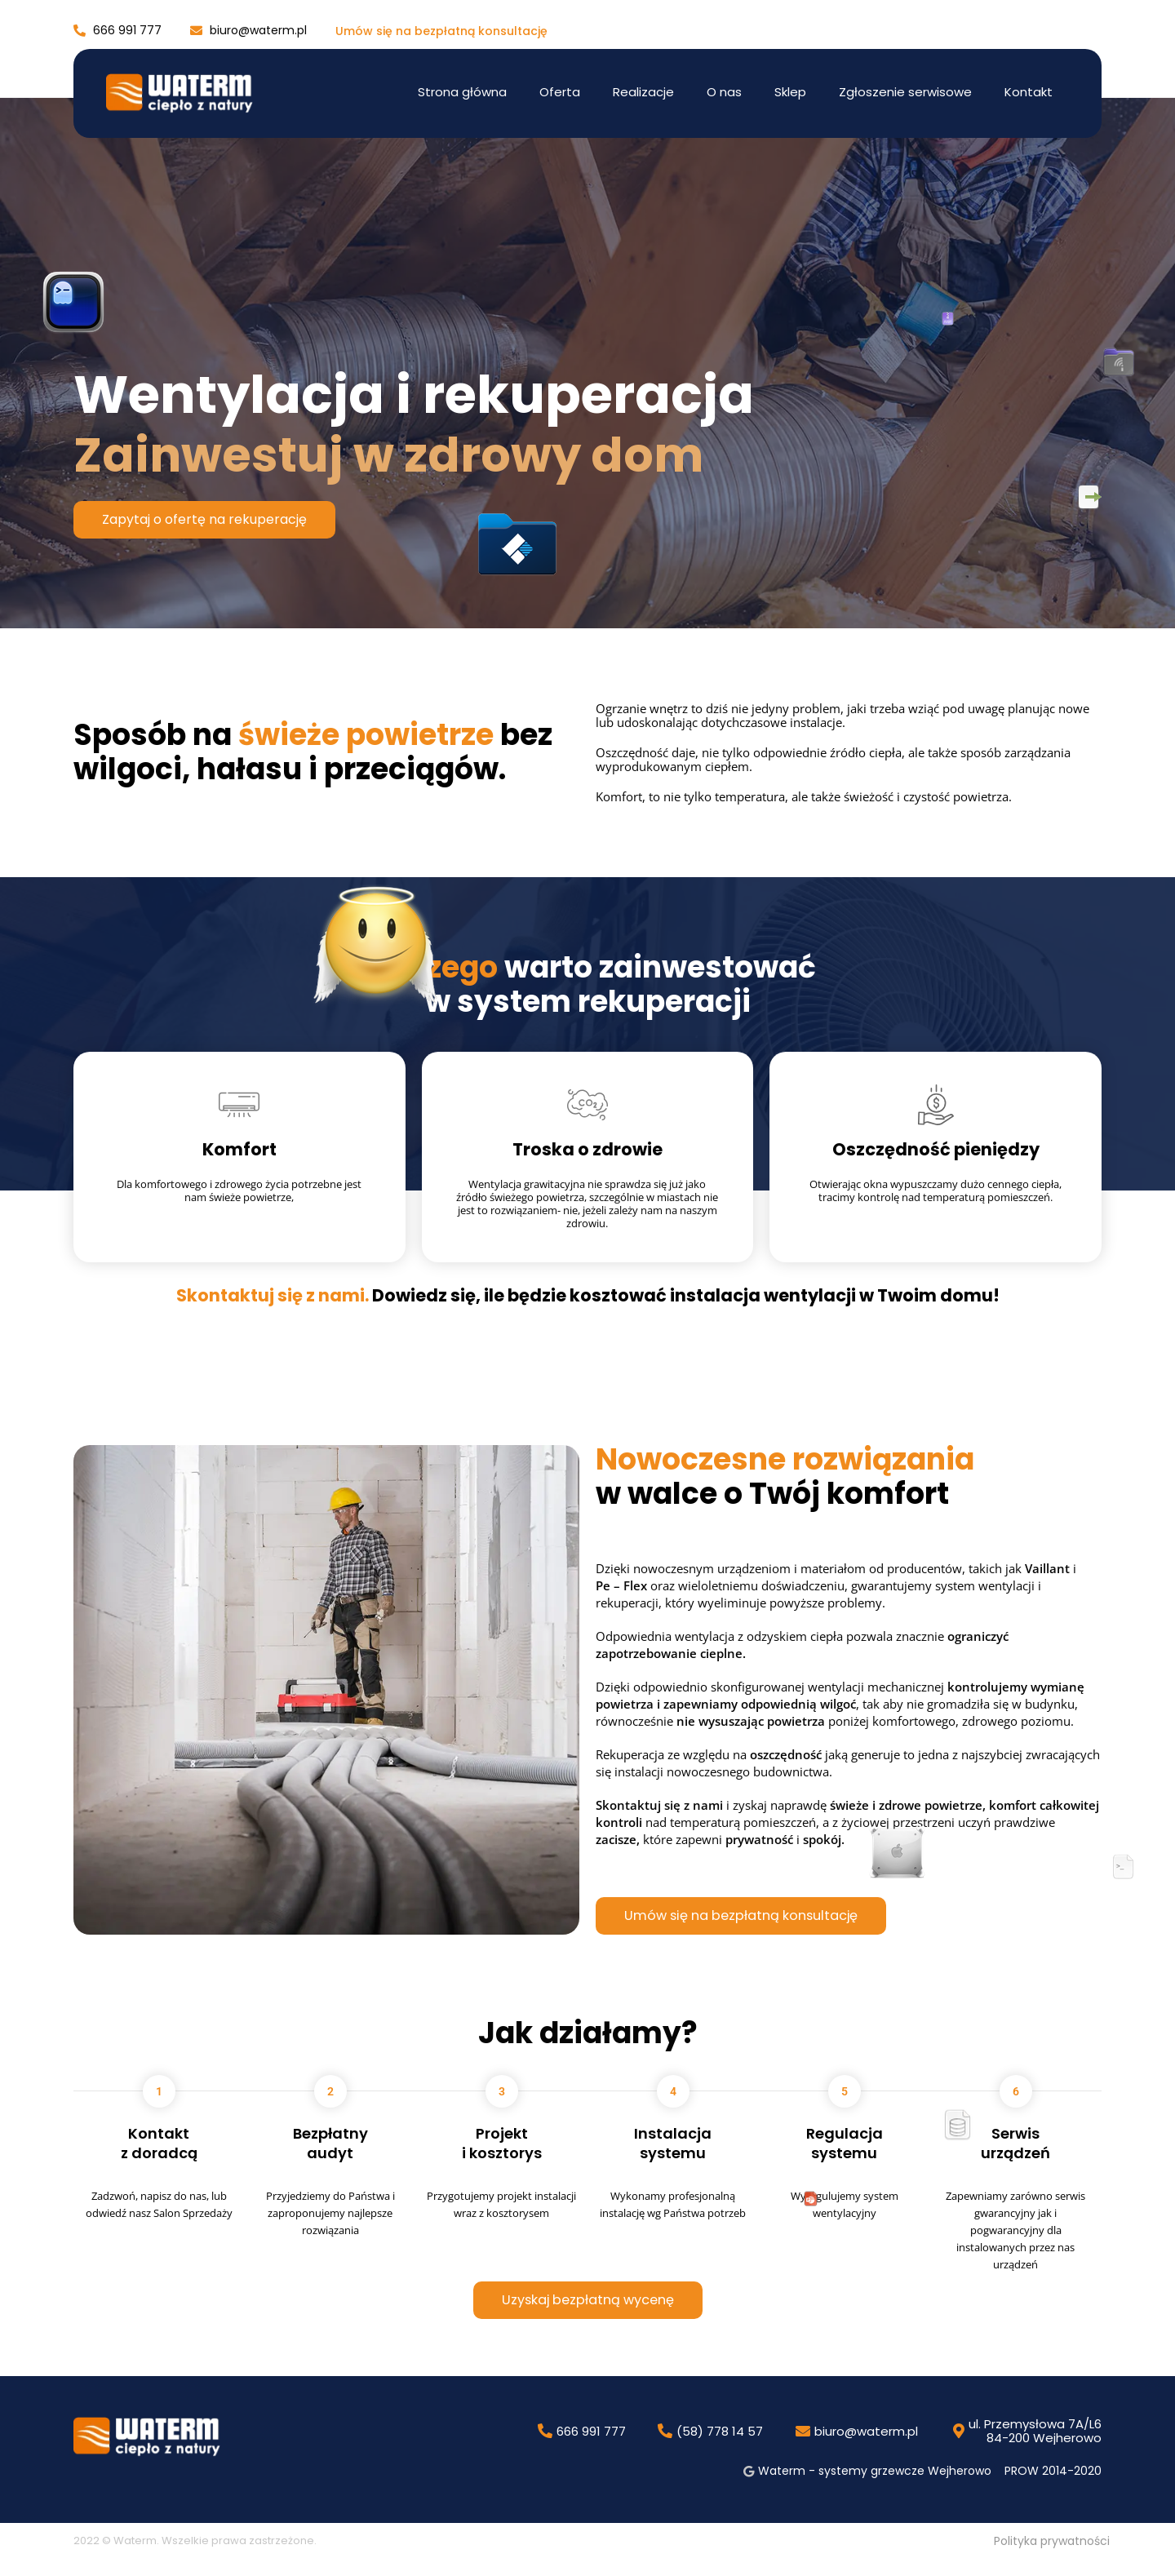 This screenshot has width=1175, height=2576. What do you see at coordinates (517, 546) in the screenshot?
I see `open wondershare recoverit project folder` at bounding box center [517, 546].